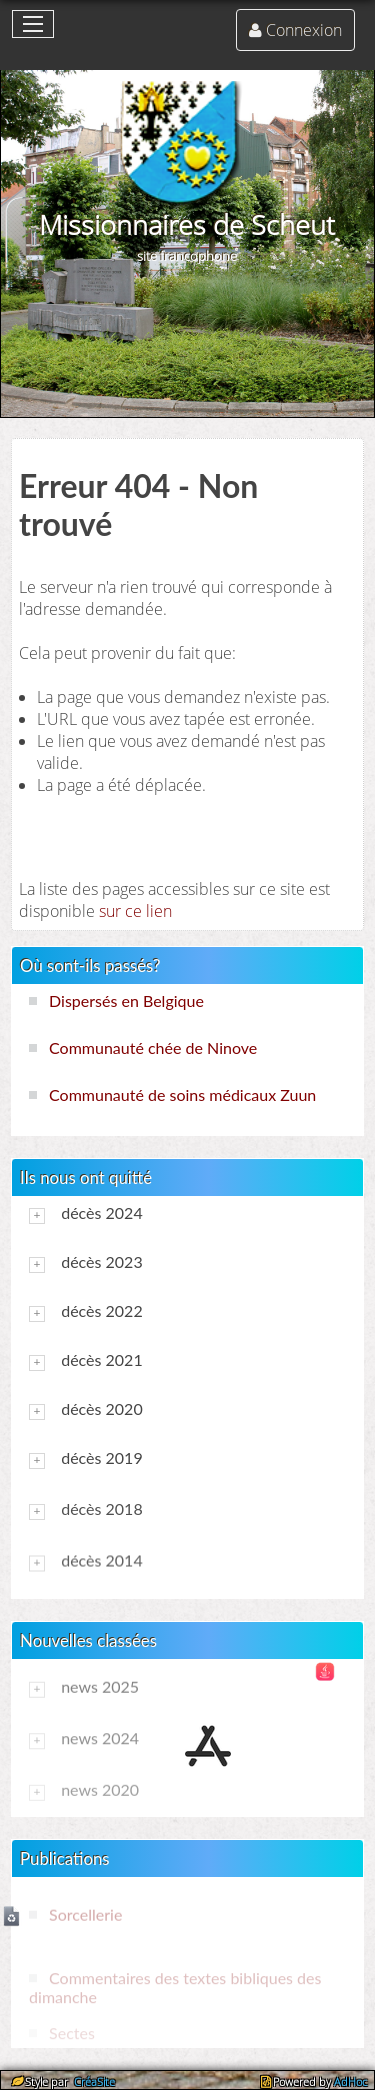 Image resolution: width=375 pixels, height=2090 pixels. Describe the element at coordinates (325, 1672) in the screenshot. I see `open java application settings` at that location.